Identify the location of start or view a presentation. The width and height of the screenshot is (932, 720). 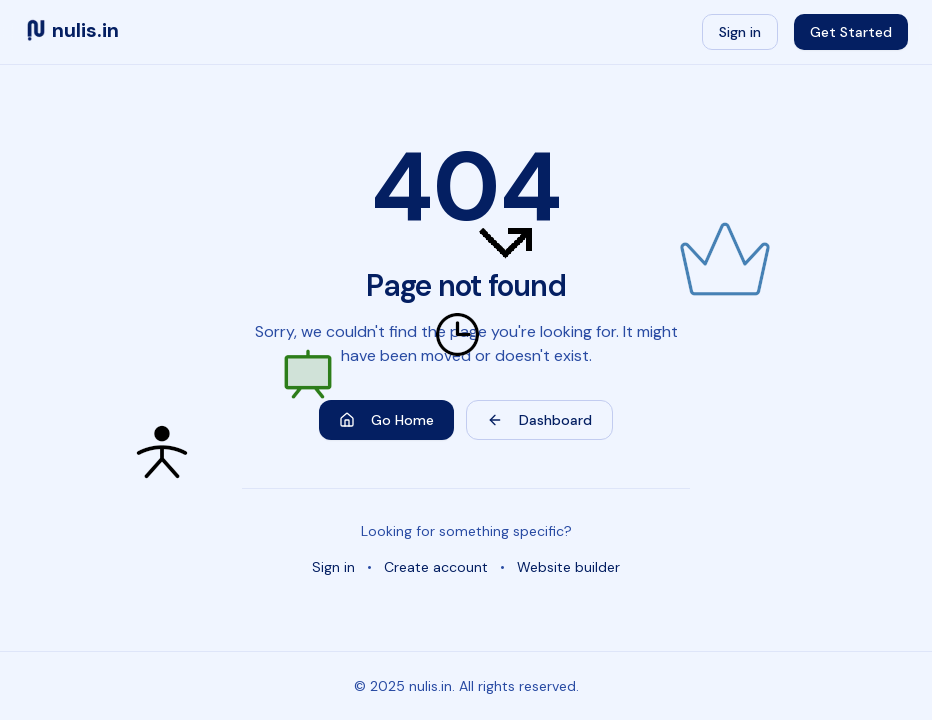
(308, 375).